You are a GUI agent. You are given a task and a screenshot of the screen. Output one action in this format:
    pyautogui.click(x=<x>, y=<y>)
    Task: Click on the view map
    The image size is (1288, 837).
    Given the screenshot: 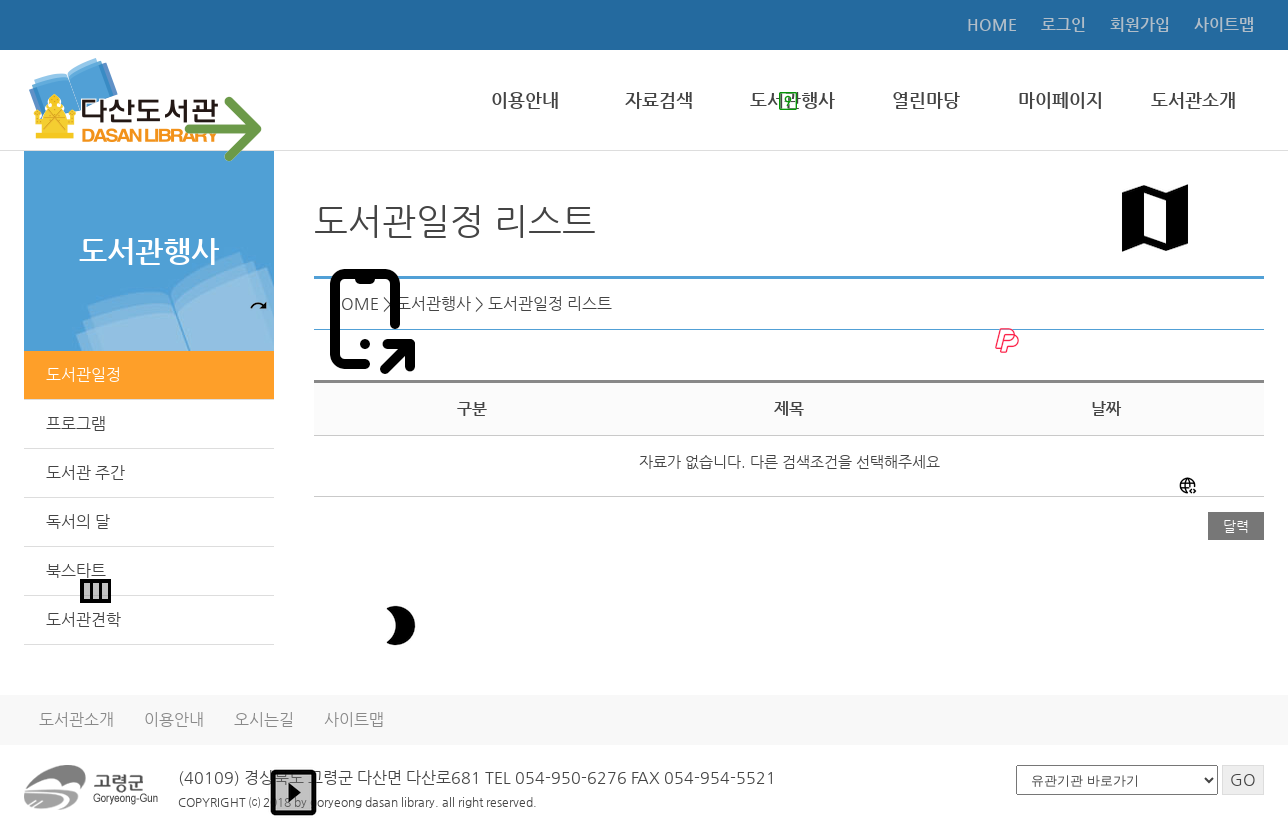 What is the action you would take?
    pyautogui.click(x=1155, y=218)
    